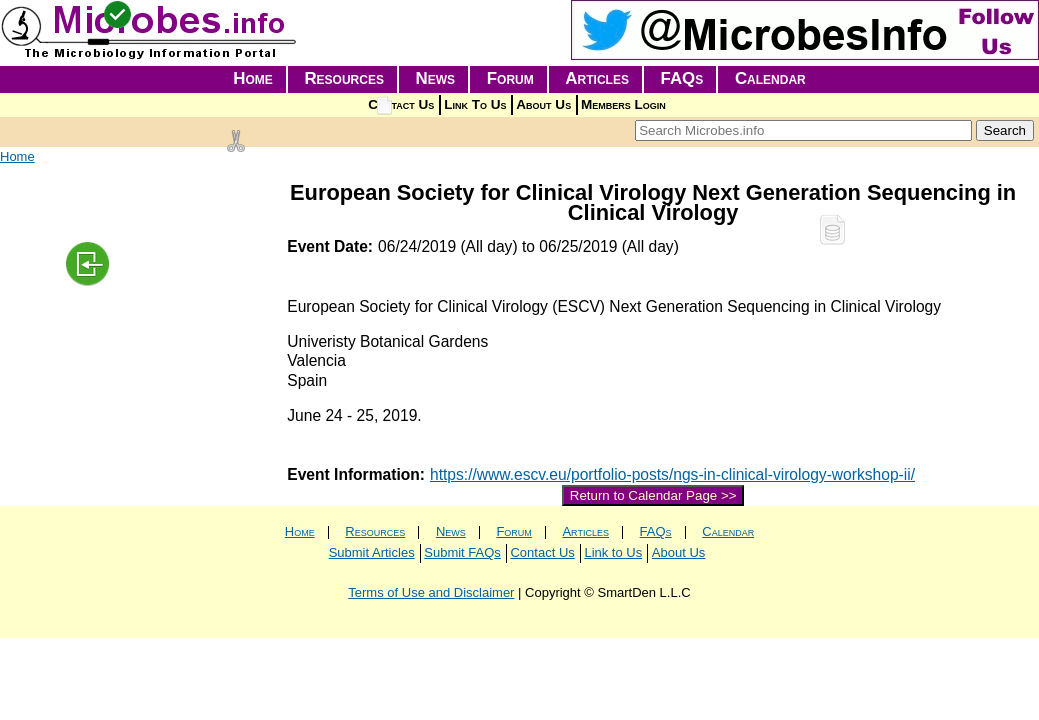 Image resolution: width=1039 pixels, height=720 pixels. Describe the element at coordinates (832, 229) in the screenshot. I see `sqlite3 database file` at that location.